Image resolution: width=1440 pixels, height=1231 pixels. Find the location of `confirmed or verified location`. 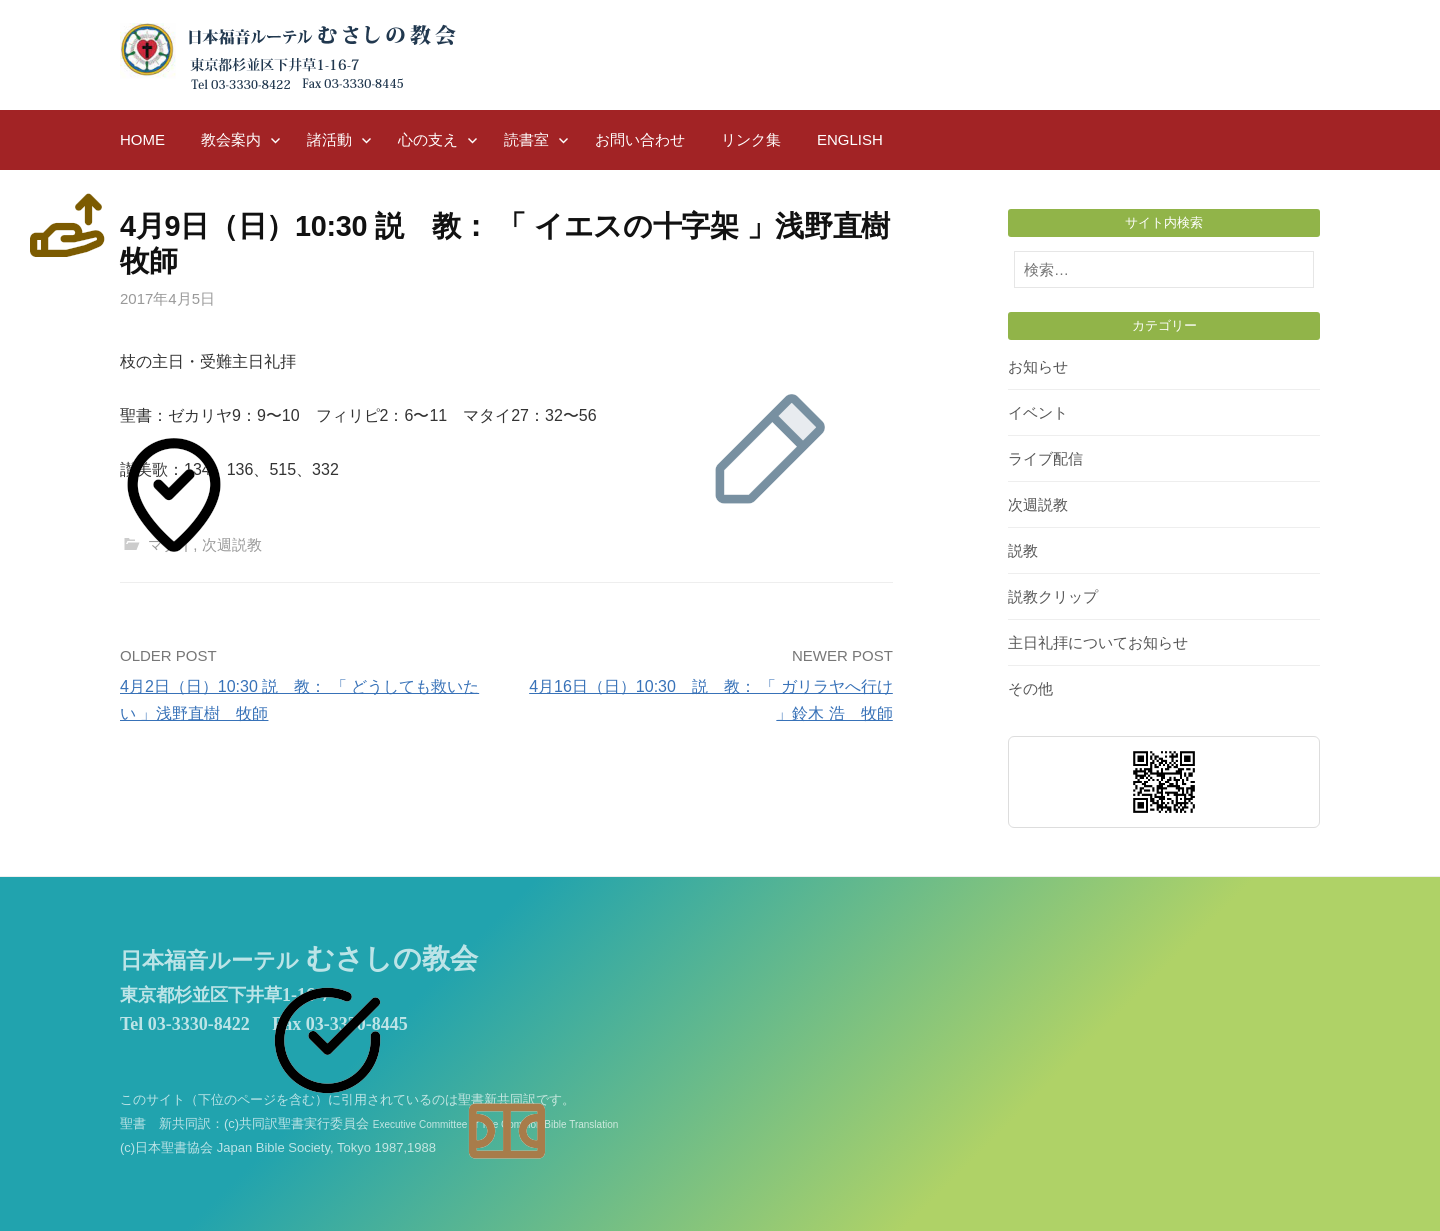

confirmed or verified location is located at coordinates (174, 495).